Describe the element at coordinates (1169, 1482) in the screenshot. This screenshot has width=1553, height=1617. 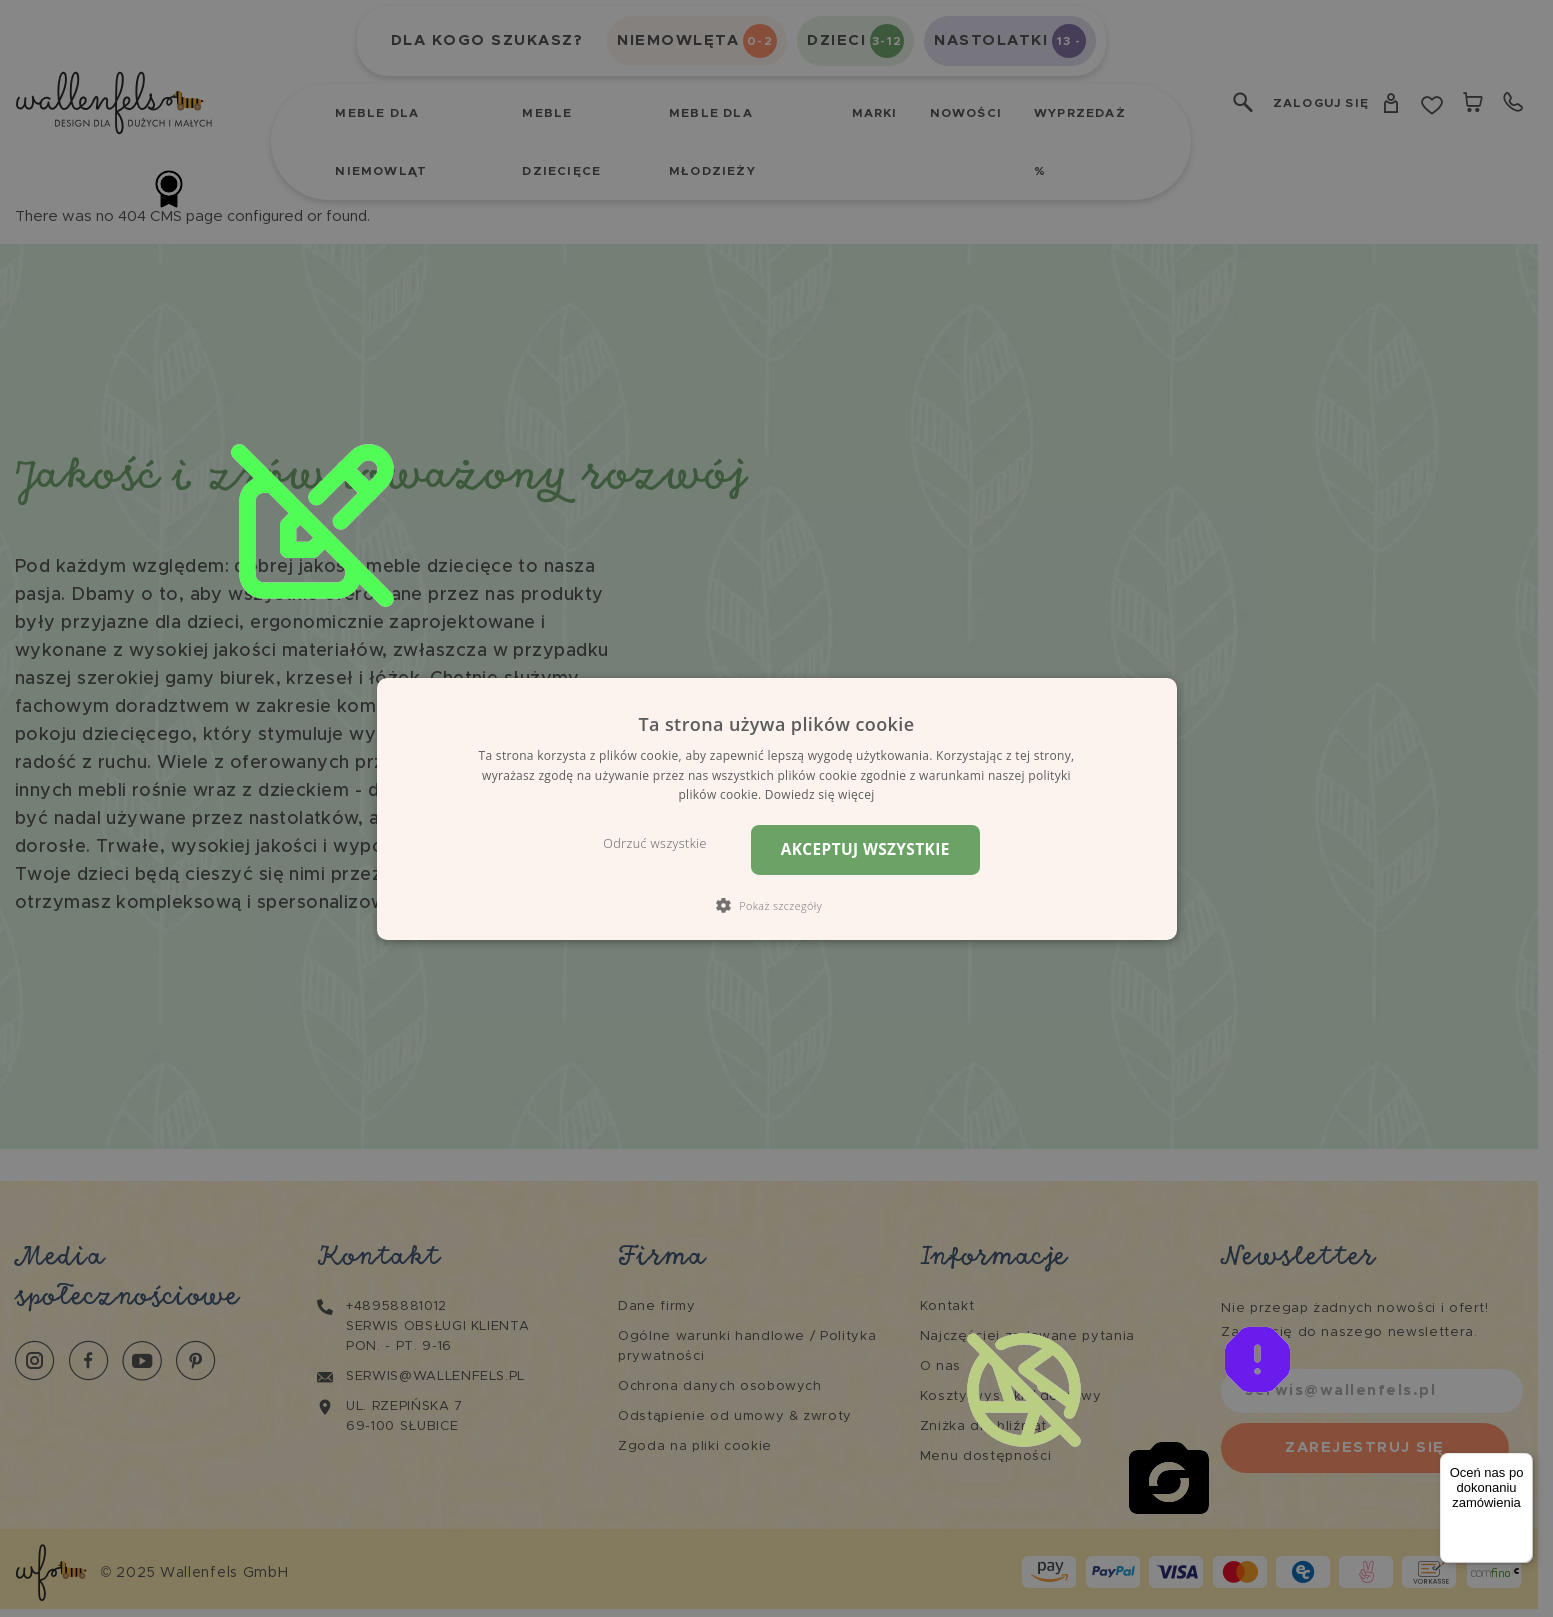
I see `switch between front and rear camera` at that location.